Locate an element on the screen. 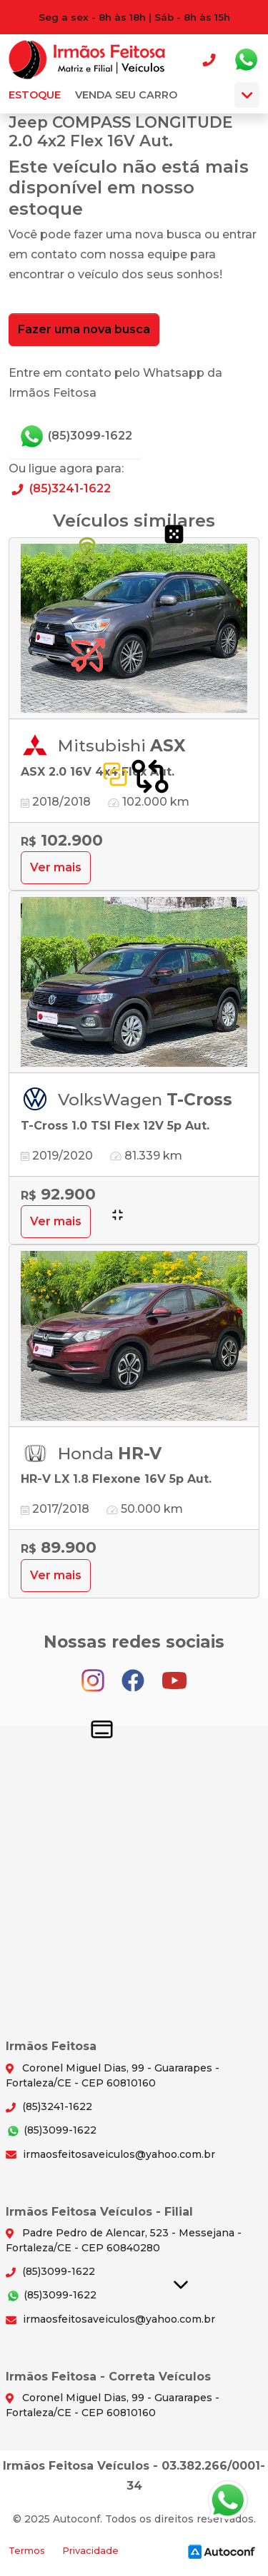 The width and height of the screenshot is (268, 2576). compare branches in version control is located at coordinates (150, 776).